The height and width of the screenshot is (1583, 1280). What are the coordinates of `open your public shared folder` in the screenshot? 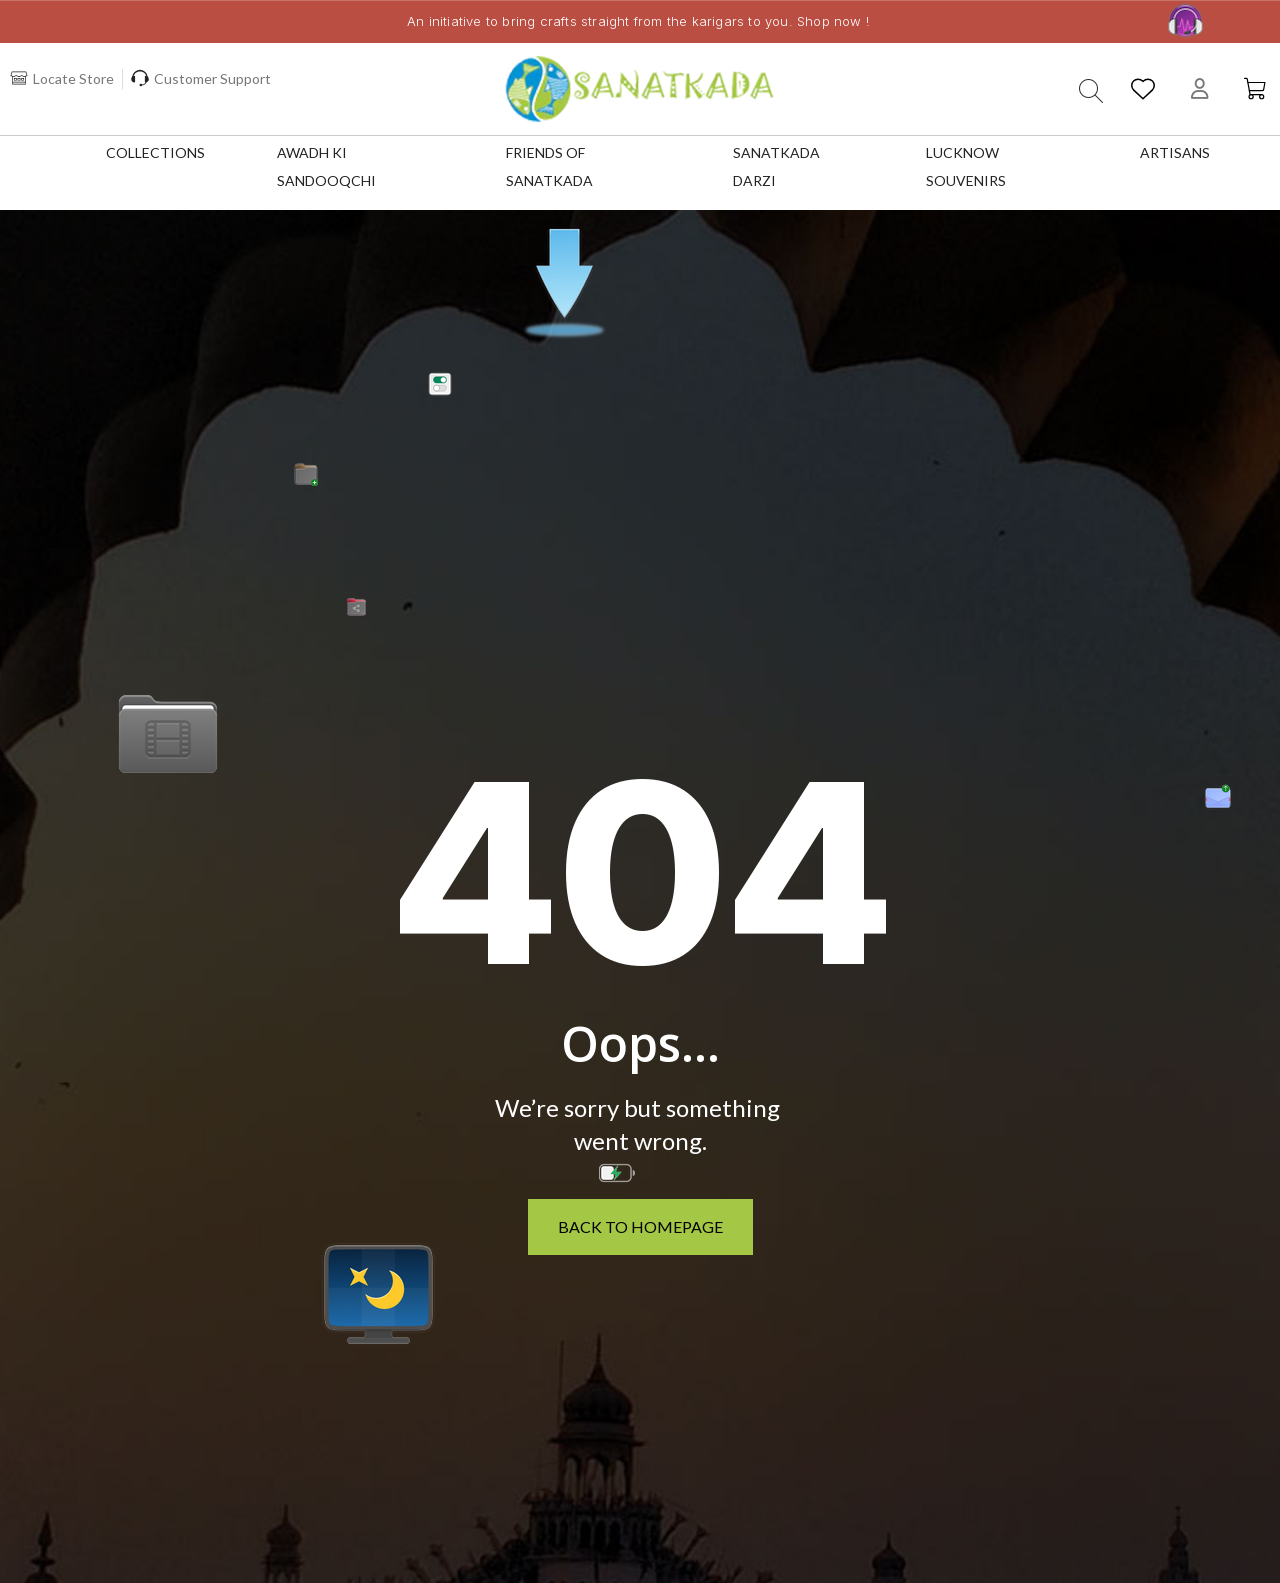 It's located at (356, 606).